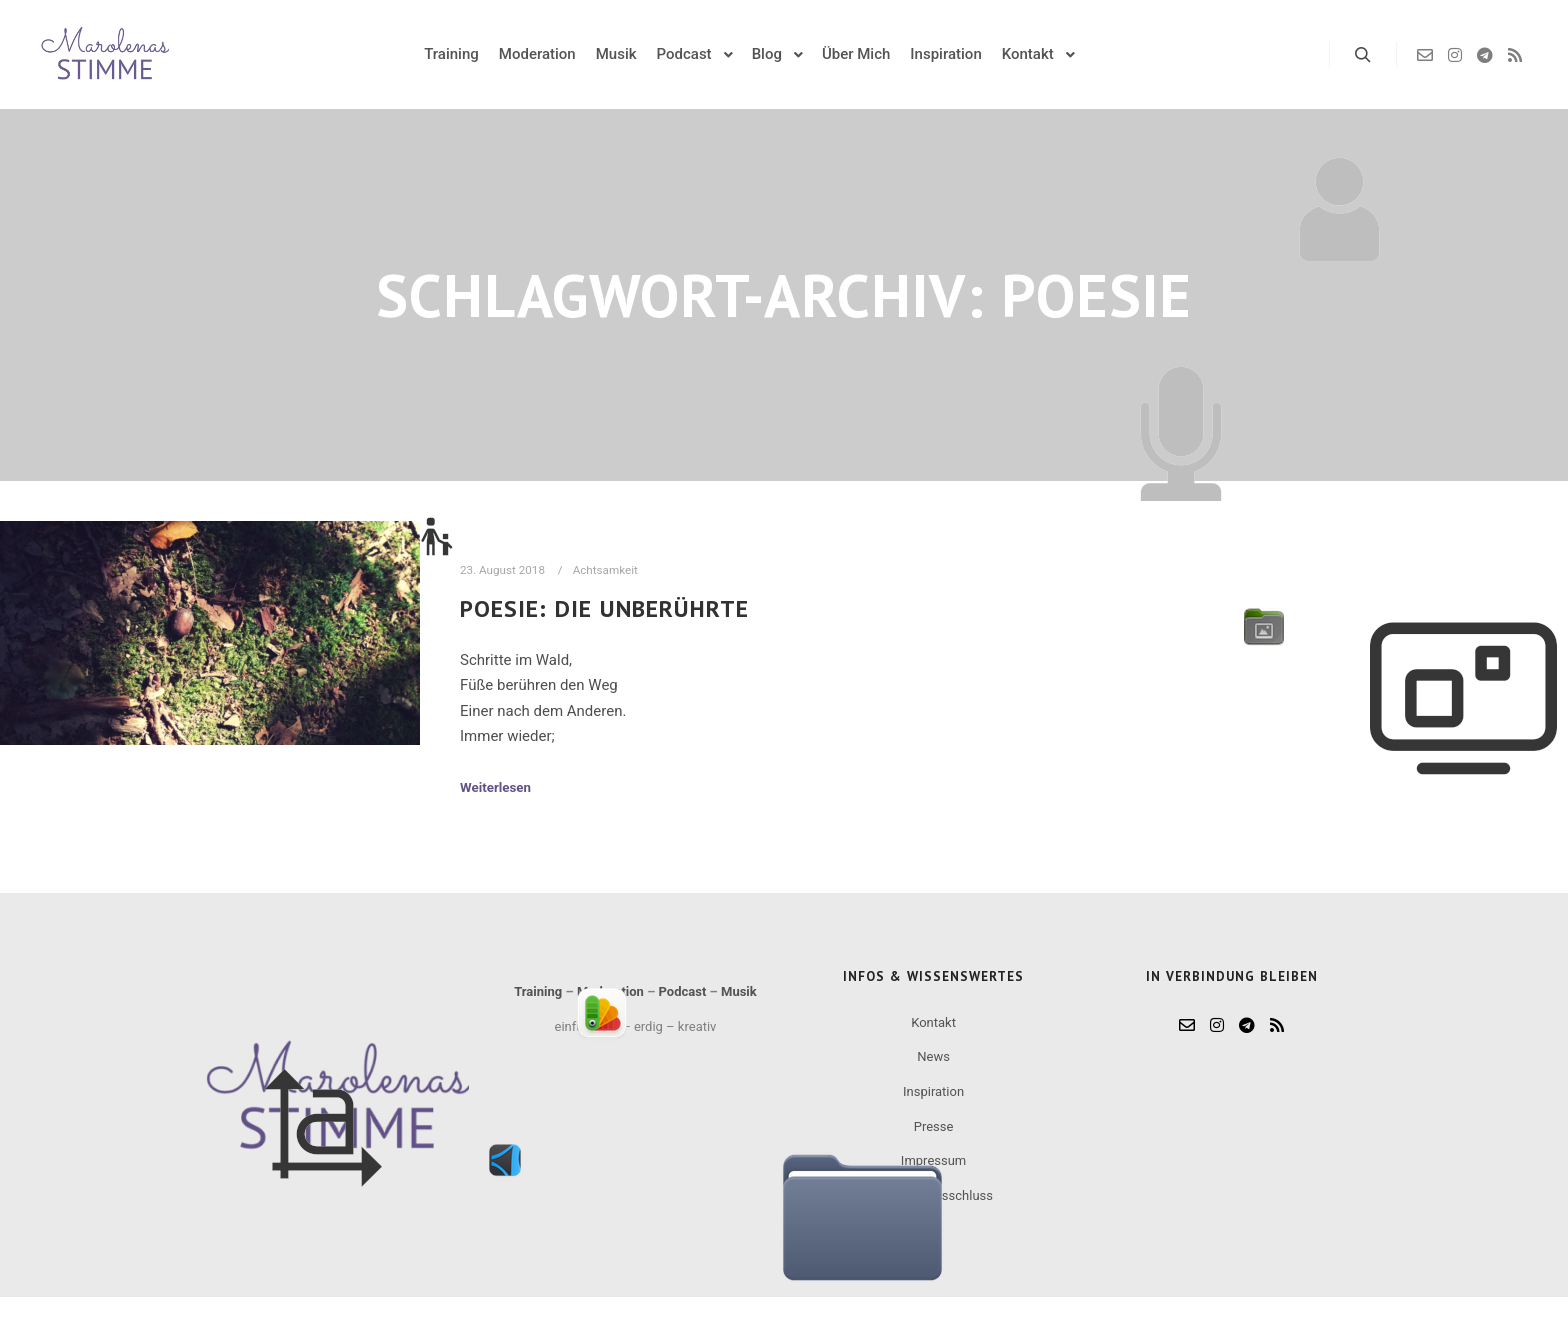 The height and width of the screenshot is (1327, 1568). What do you see at coordinates (321, 1130) in the screenshot?
I see `open font viewer application` at bounding box center [321, 1130].